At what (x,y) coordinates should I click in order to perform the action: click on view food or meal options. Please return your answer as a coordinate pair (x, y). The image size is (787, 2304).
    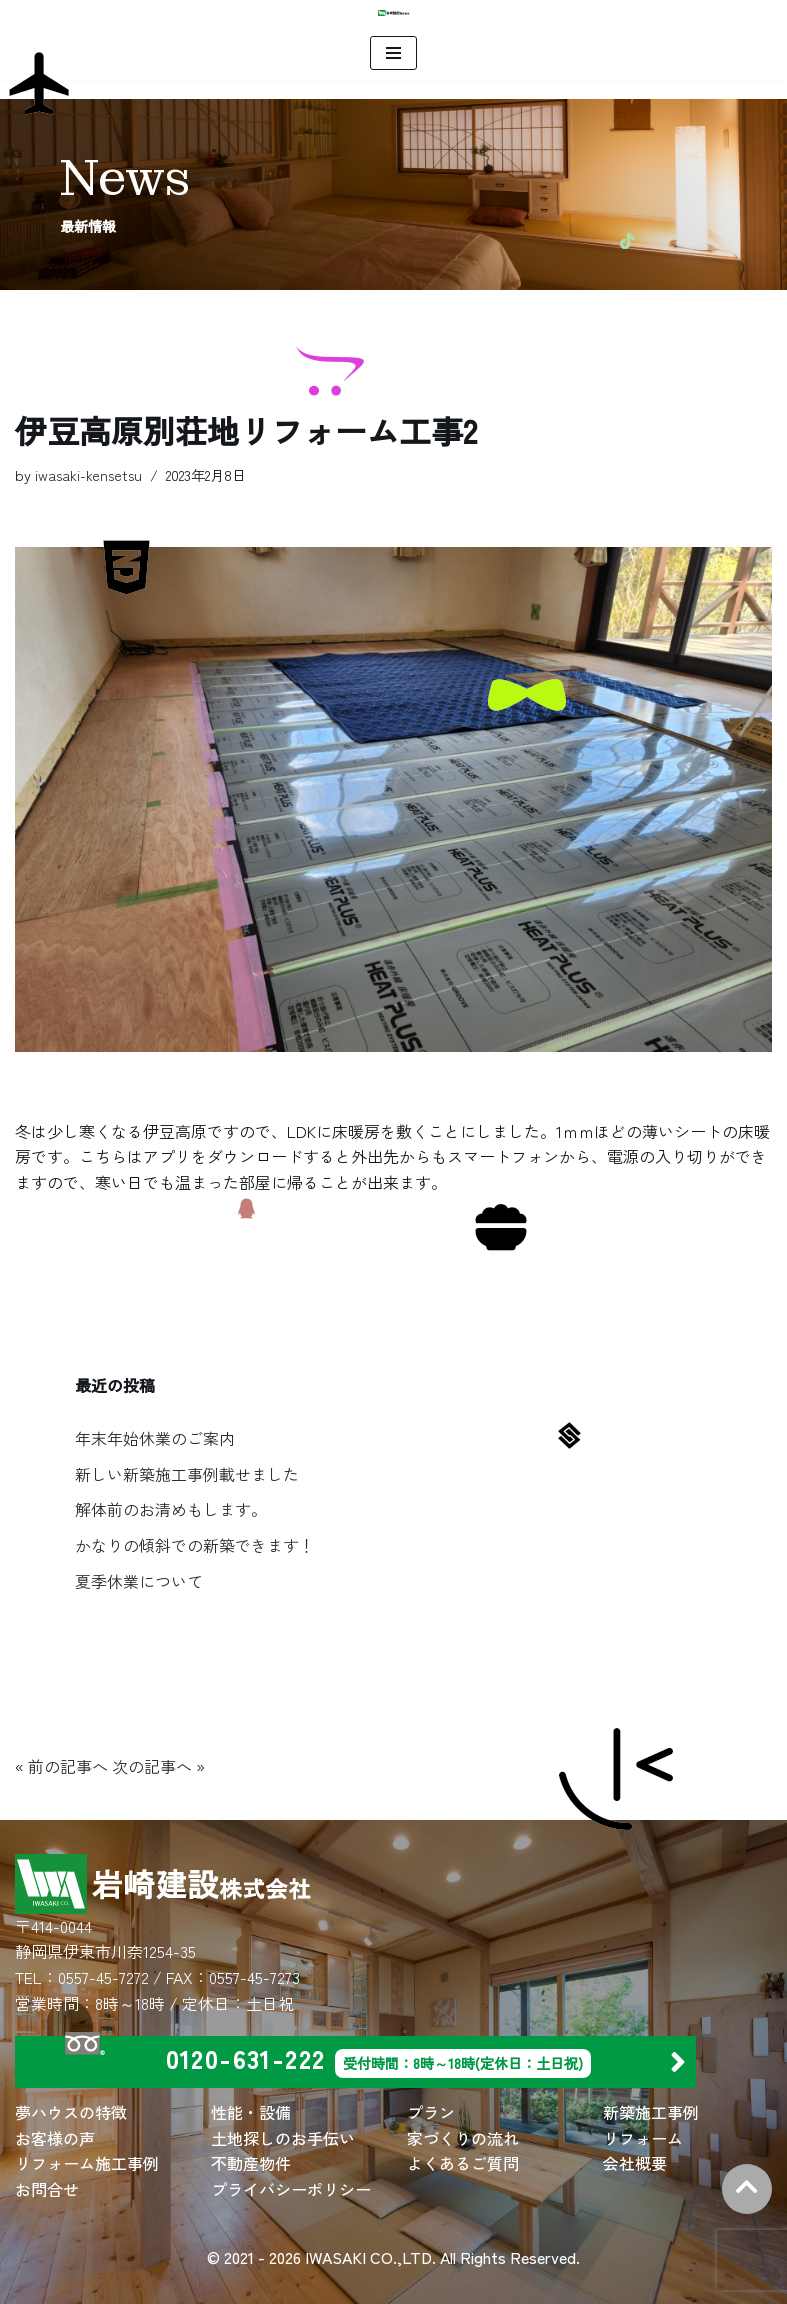
    Looking at the image, I should click on (501, 1228).